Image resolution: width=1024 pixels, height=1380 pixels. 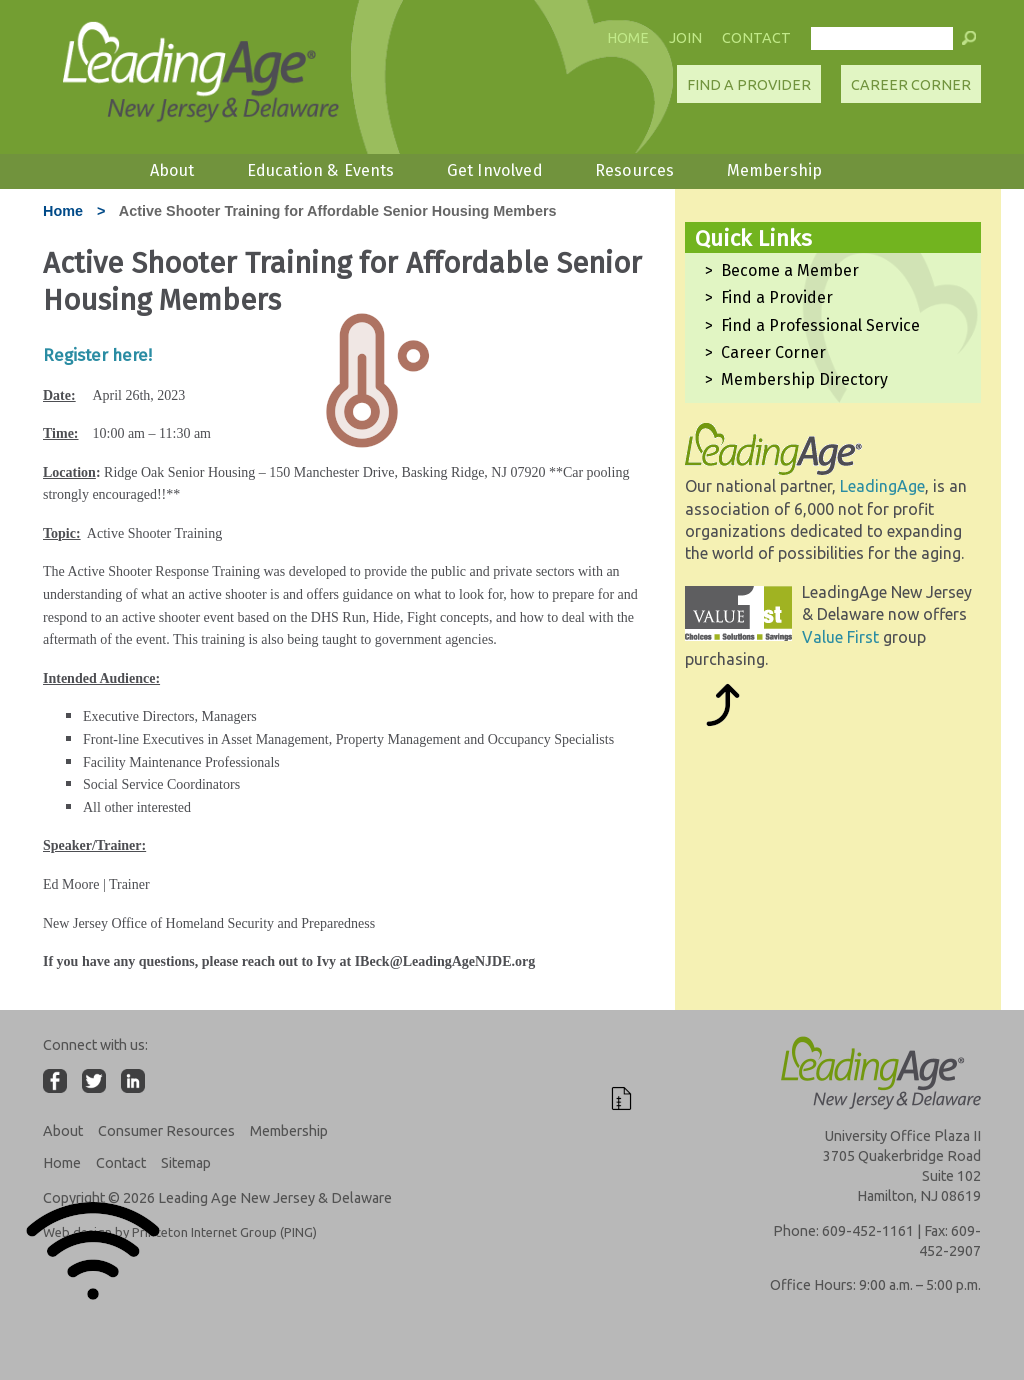 What do you see at coordinates (93, 1248) in the screenshot?
I see `view wireless network connection status` at bounding box center [93, 1248].